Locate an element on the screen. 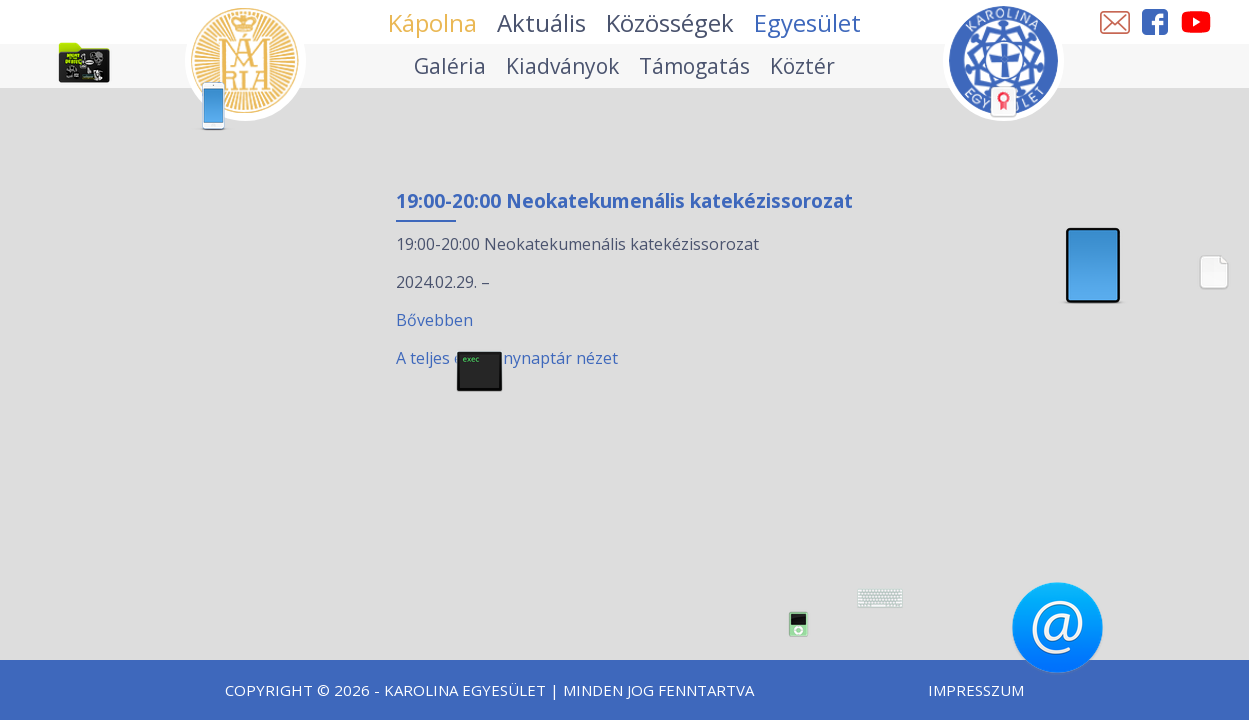 Image resolution: width=1249 pixels, height=720 pixels. connect to a wireless bluetooth keyboard is located at coordinates (880, 598).